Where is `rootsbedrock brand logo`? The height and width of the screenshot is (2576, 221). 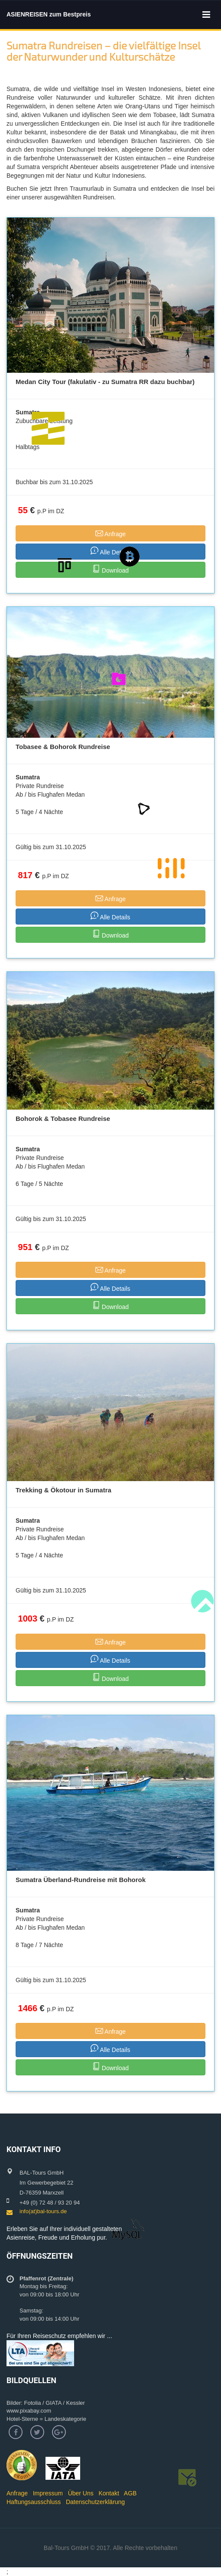 rootsbedrock brand logo is located at coordinates (48, 428).